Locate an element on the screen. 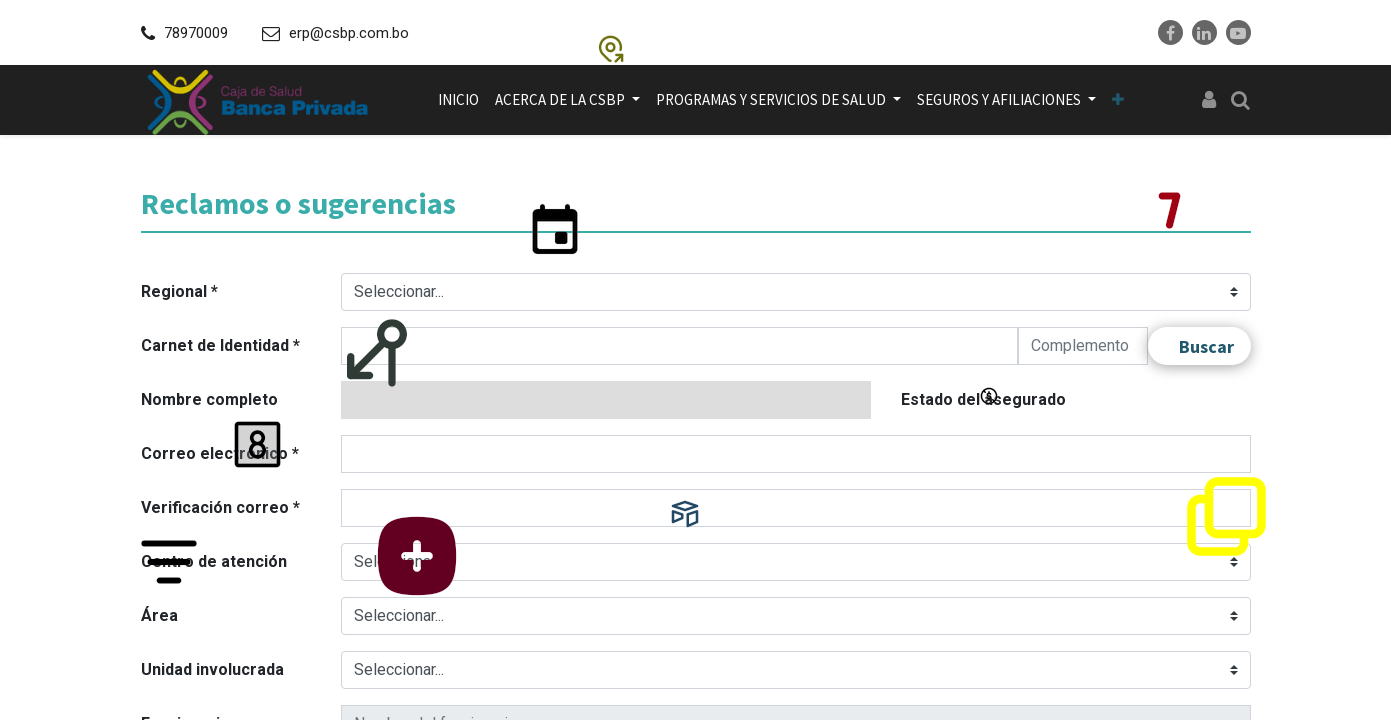 The width and height of the screenshot is (1391, 720). subtract or remove a layer from the stack is located at coordinates (1226, 516).